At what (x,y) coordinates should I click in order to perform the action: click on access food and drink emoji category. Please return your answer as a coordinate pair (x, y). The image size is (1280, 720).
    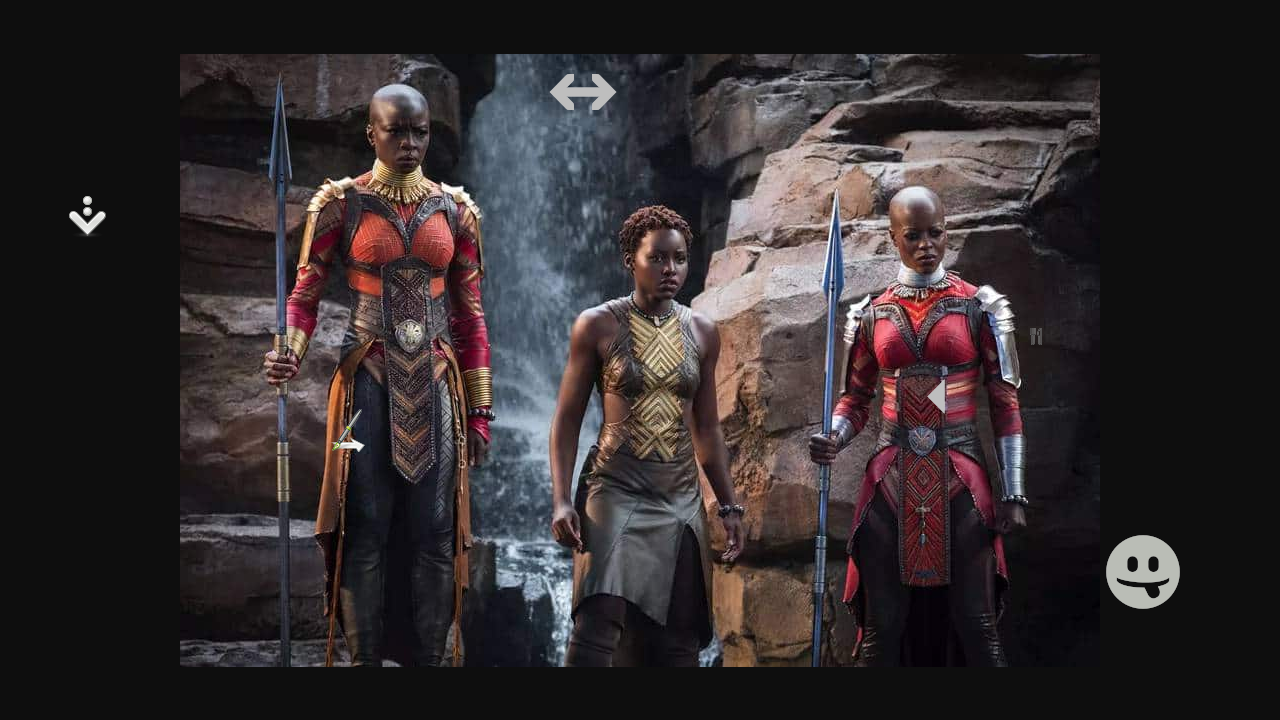
    Looking at the image, I should click on (1036, 336).